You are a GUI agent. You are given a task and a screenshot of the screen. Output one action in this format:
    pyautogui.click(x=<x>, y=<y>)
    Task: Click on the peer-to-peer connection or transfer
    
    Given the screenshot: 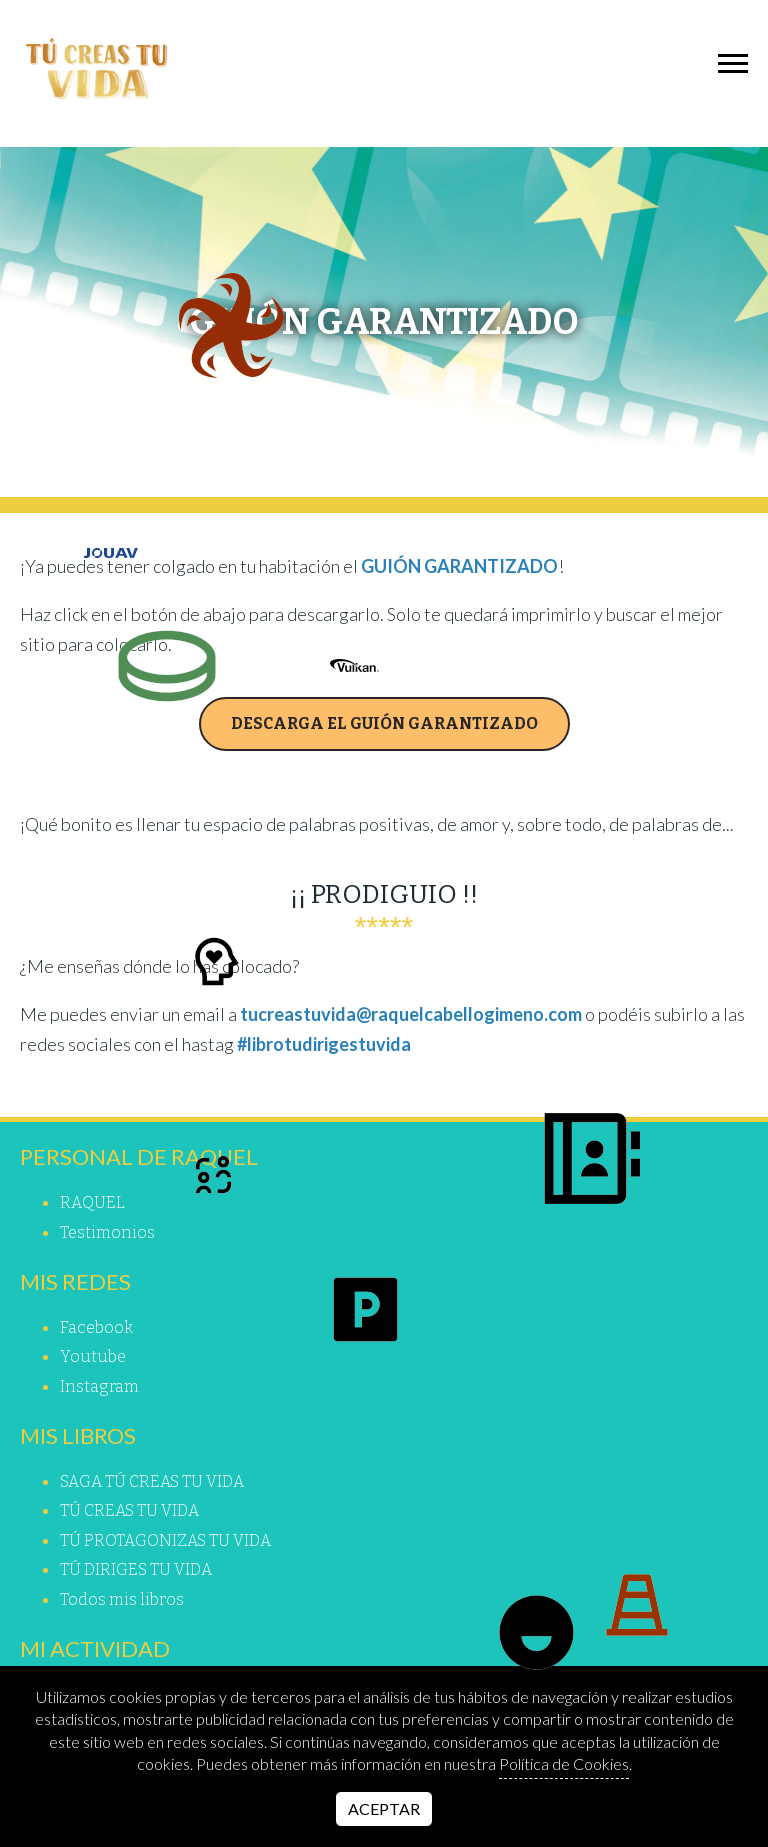 What is the action you would take?
    pyautogui.click(x=213, y=1175)
    